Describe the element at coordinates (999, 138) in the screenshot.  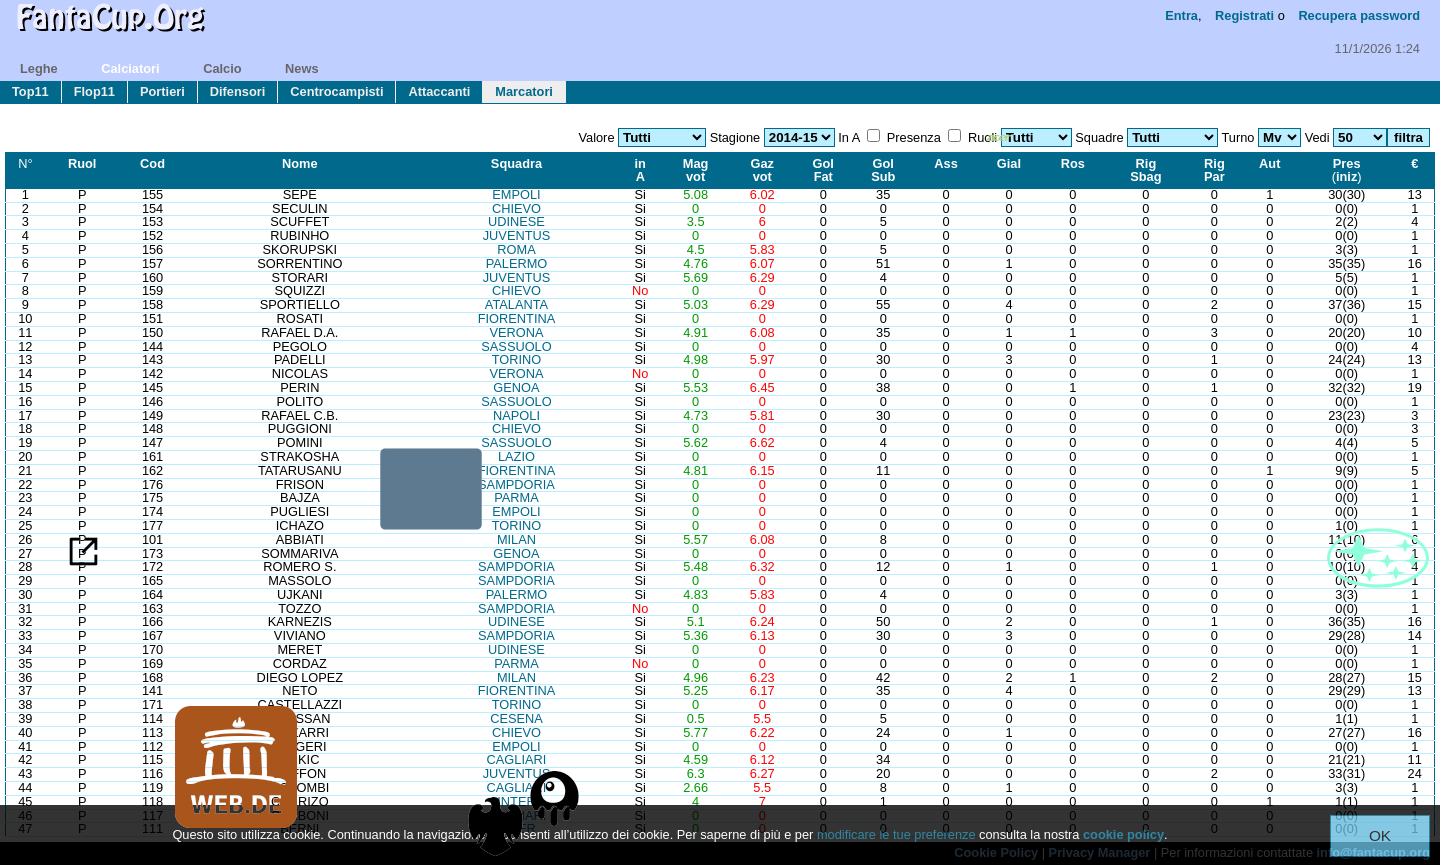
I see `acer brand logo` at that location.